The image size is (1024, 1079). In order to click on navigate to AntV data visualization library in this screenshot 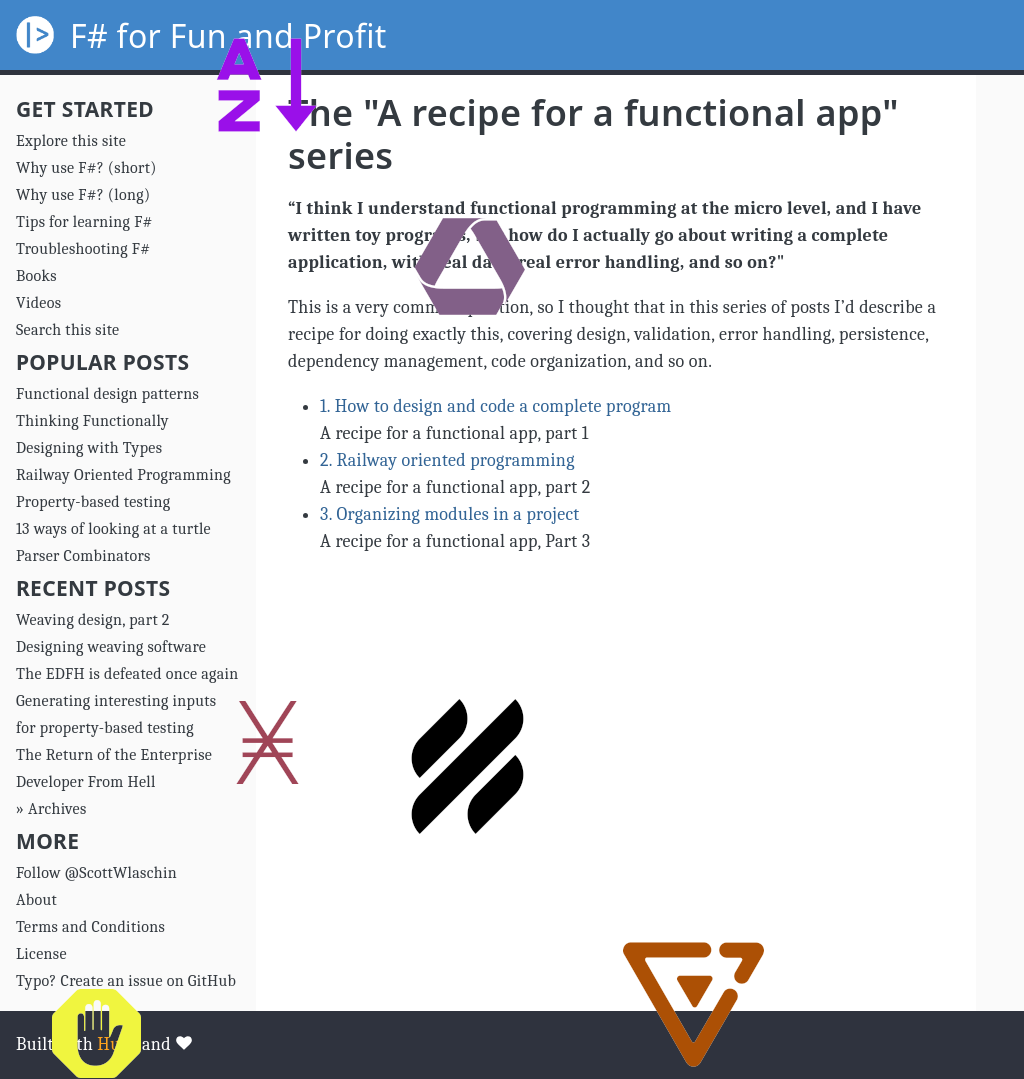, I will do `click(693, 1004)`.